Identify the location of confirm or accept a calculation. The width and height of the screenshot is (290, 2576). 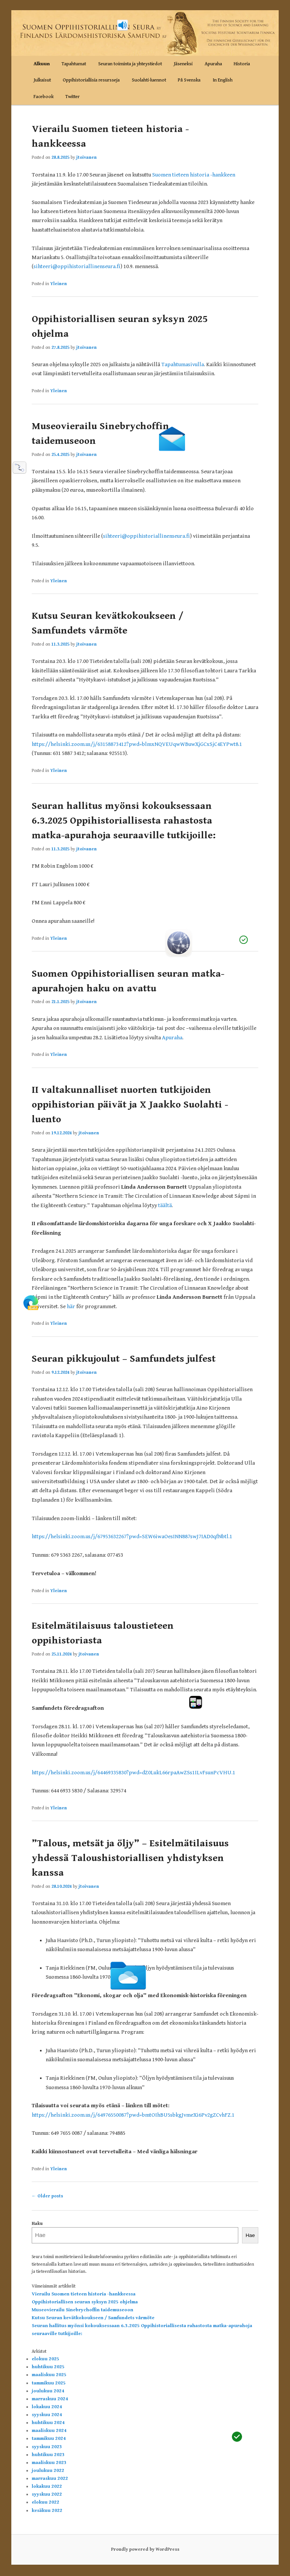
(237, 2436).